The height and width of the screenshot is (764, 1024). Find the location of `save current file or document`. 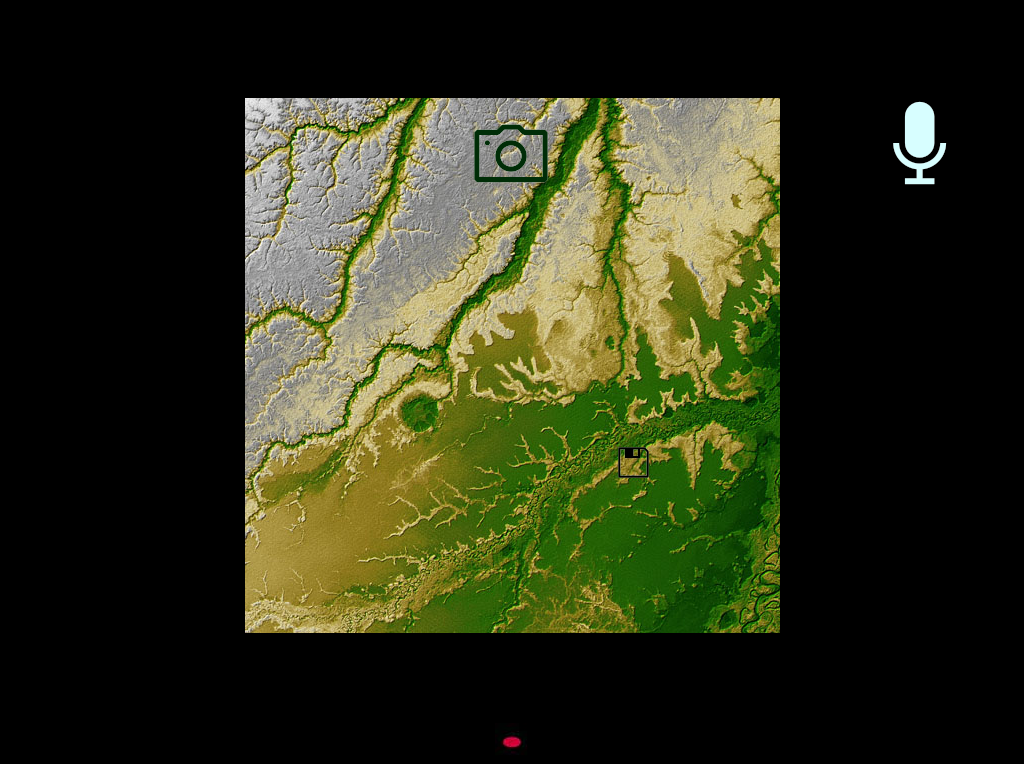

save current file or document is located at coordinates (633, 462).